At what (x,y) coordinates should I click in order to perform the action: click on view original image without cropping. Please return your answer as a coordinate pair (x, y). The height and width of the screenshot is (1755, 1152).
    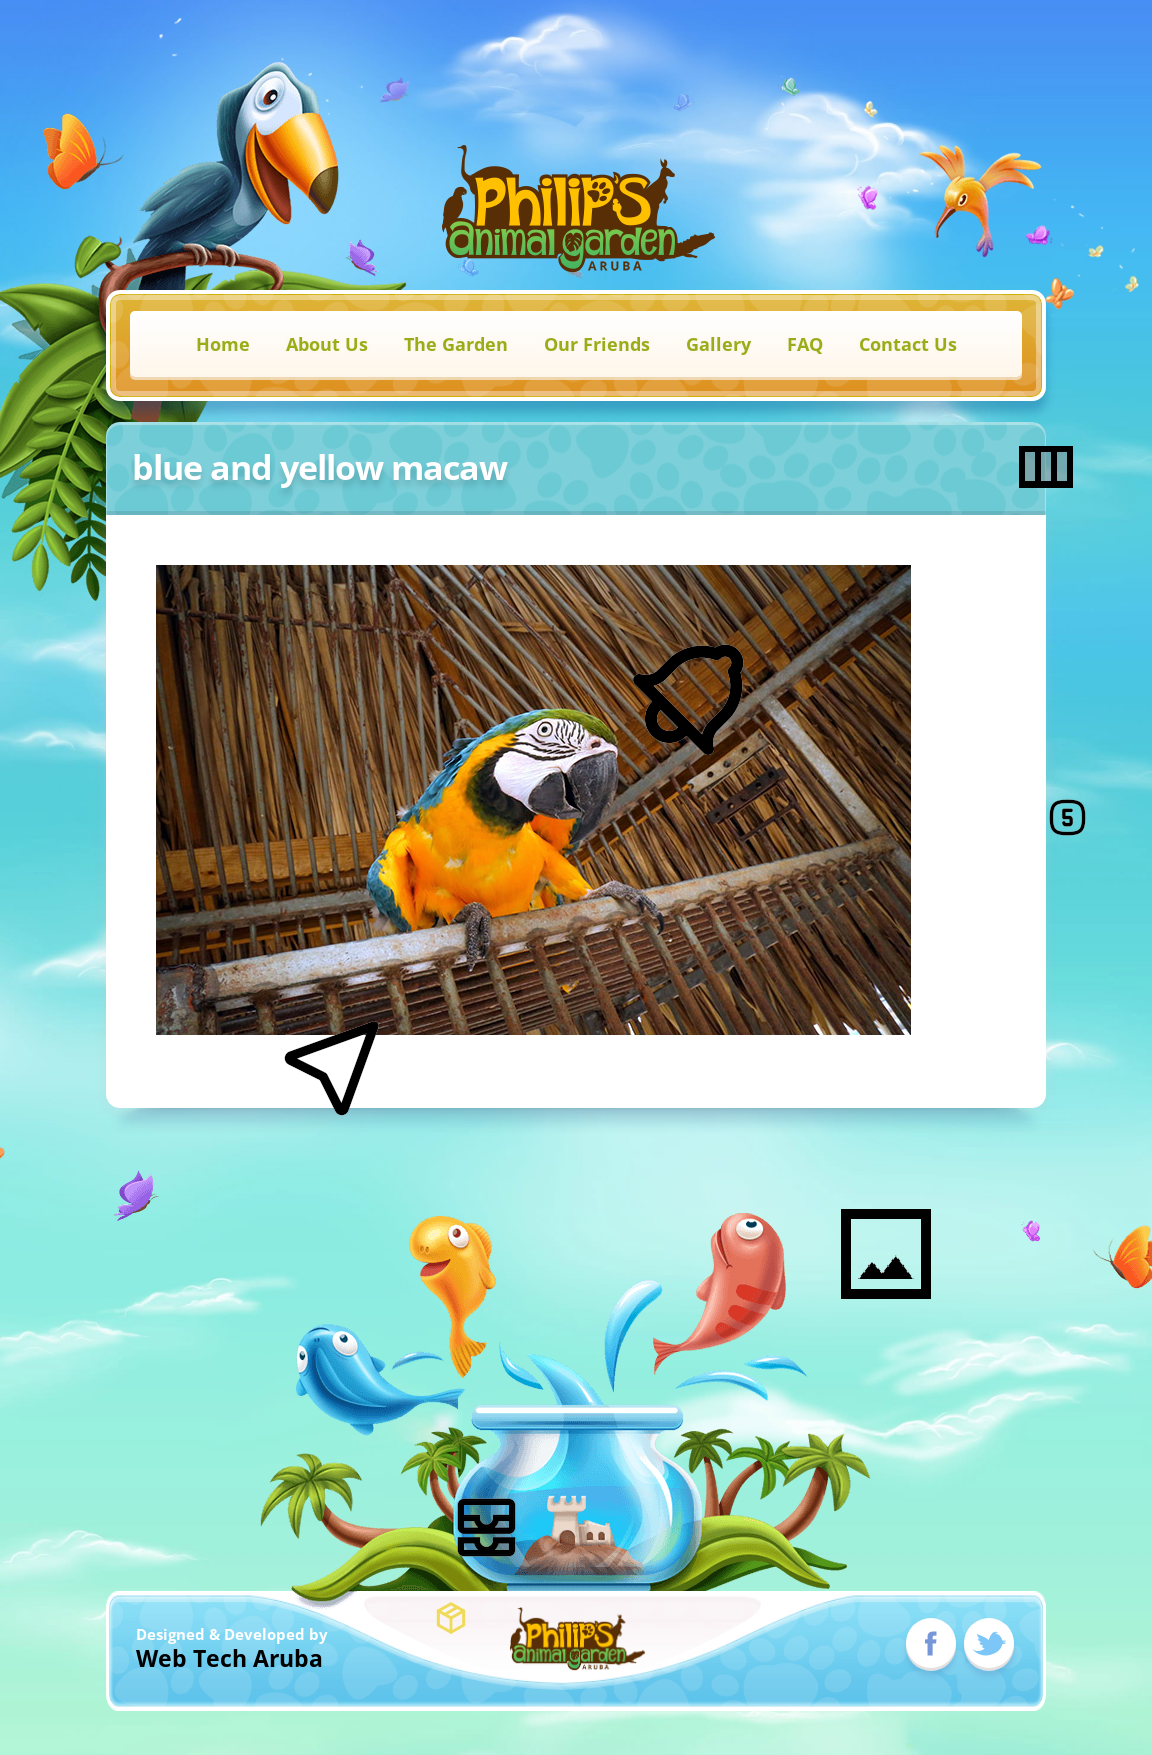
    Looking at the image, I should click on (886, 1254).